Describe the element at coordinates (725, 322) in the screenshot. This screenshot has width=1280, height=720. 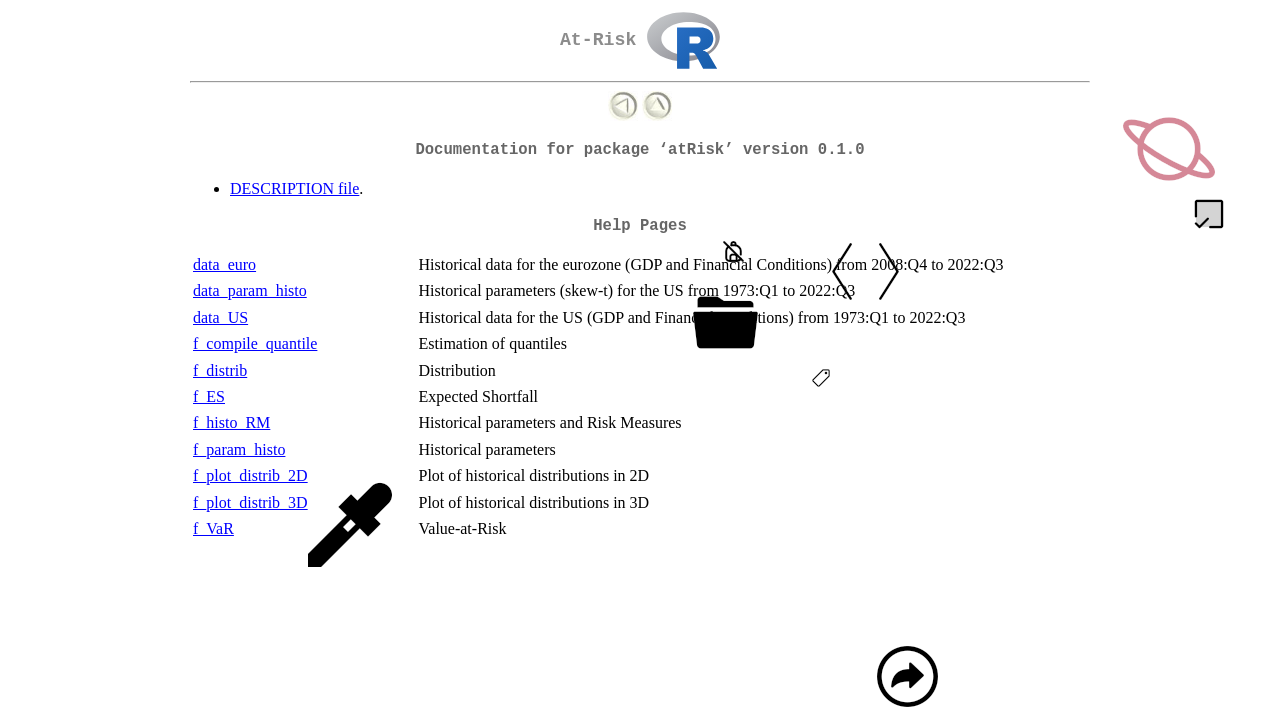
I see `open folder to view contents` at that location.